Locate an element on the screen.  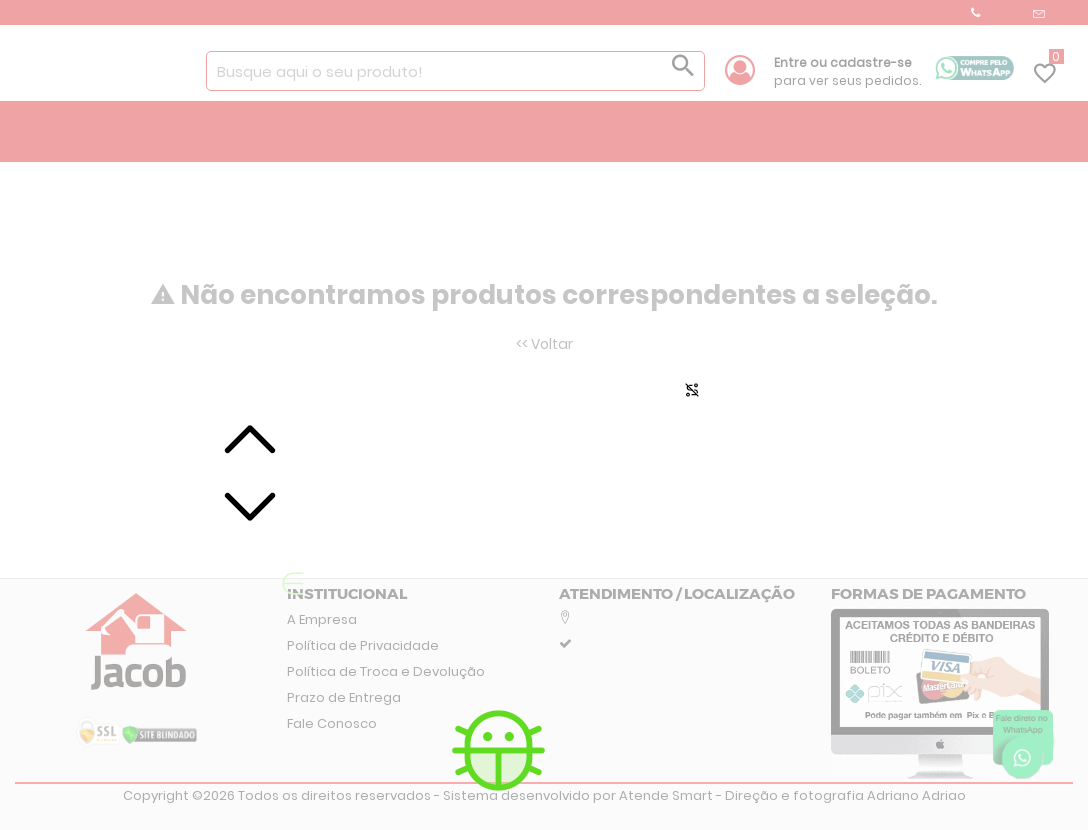
report a bug or issue is located at coordinates (498, 750).